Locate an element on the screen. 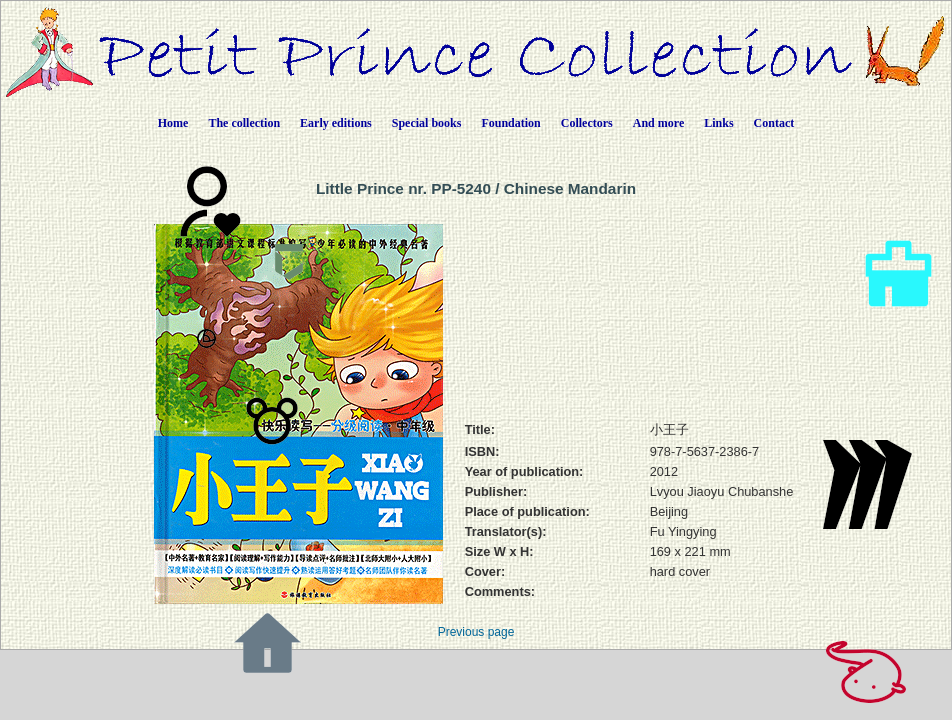  open Google Chronicle security platform is located at coordinates (289, 262).